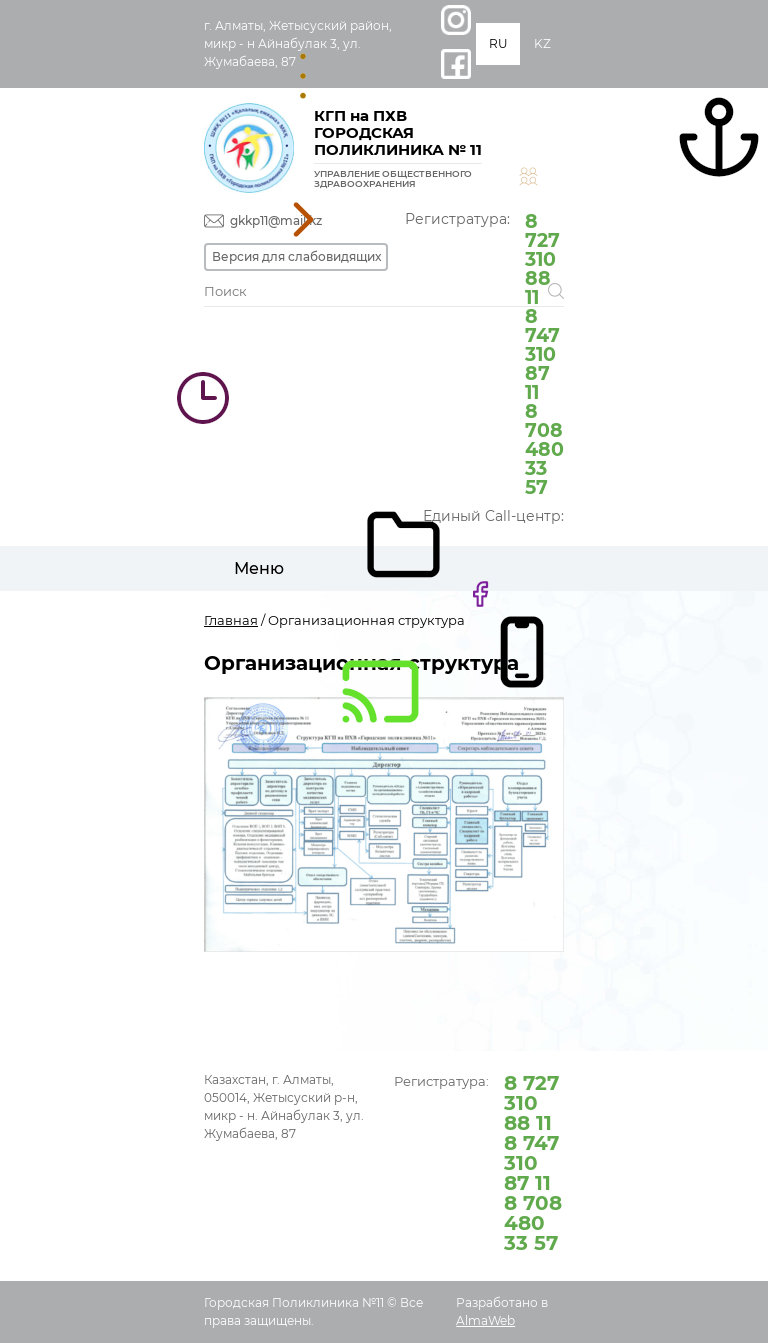 The height and width of the screenshot is (1343, 768). I want to click on cast media to a nearby device, so click(380, 691).